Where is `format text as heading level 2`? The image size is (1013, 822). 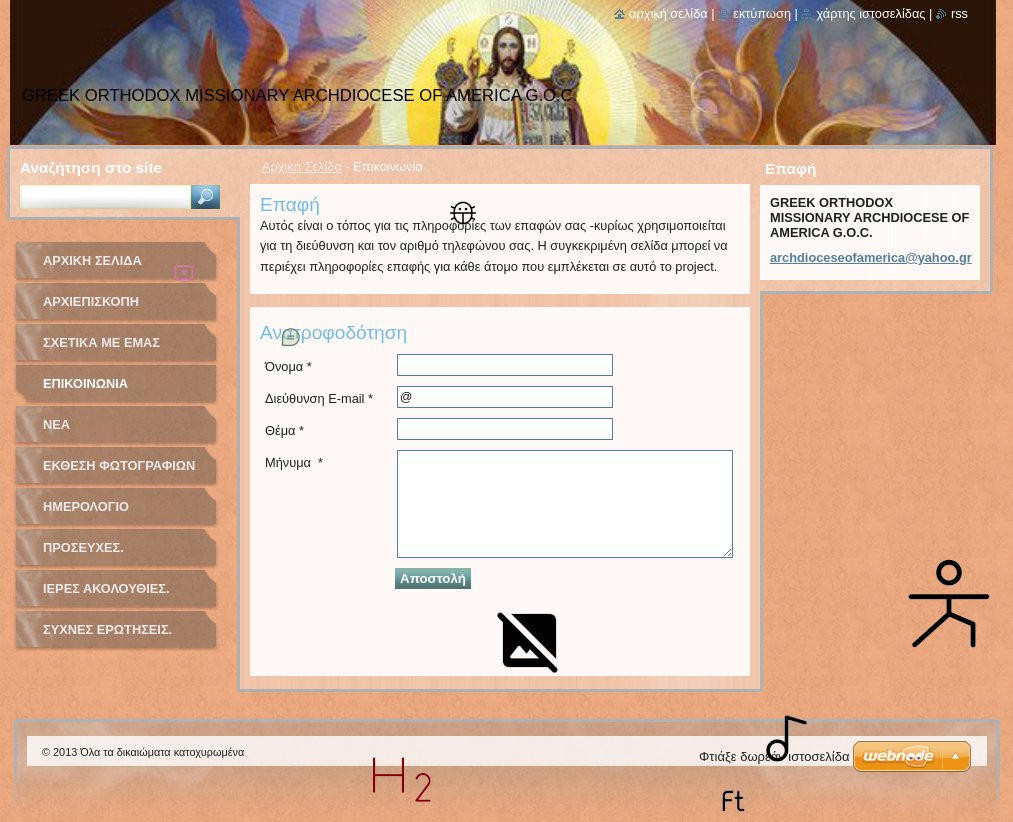
format text as heading level 2 is located at coordinates (398, 778).